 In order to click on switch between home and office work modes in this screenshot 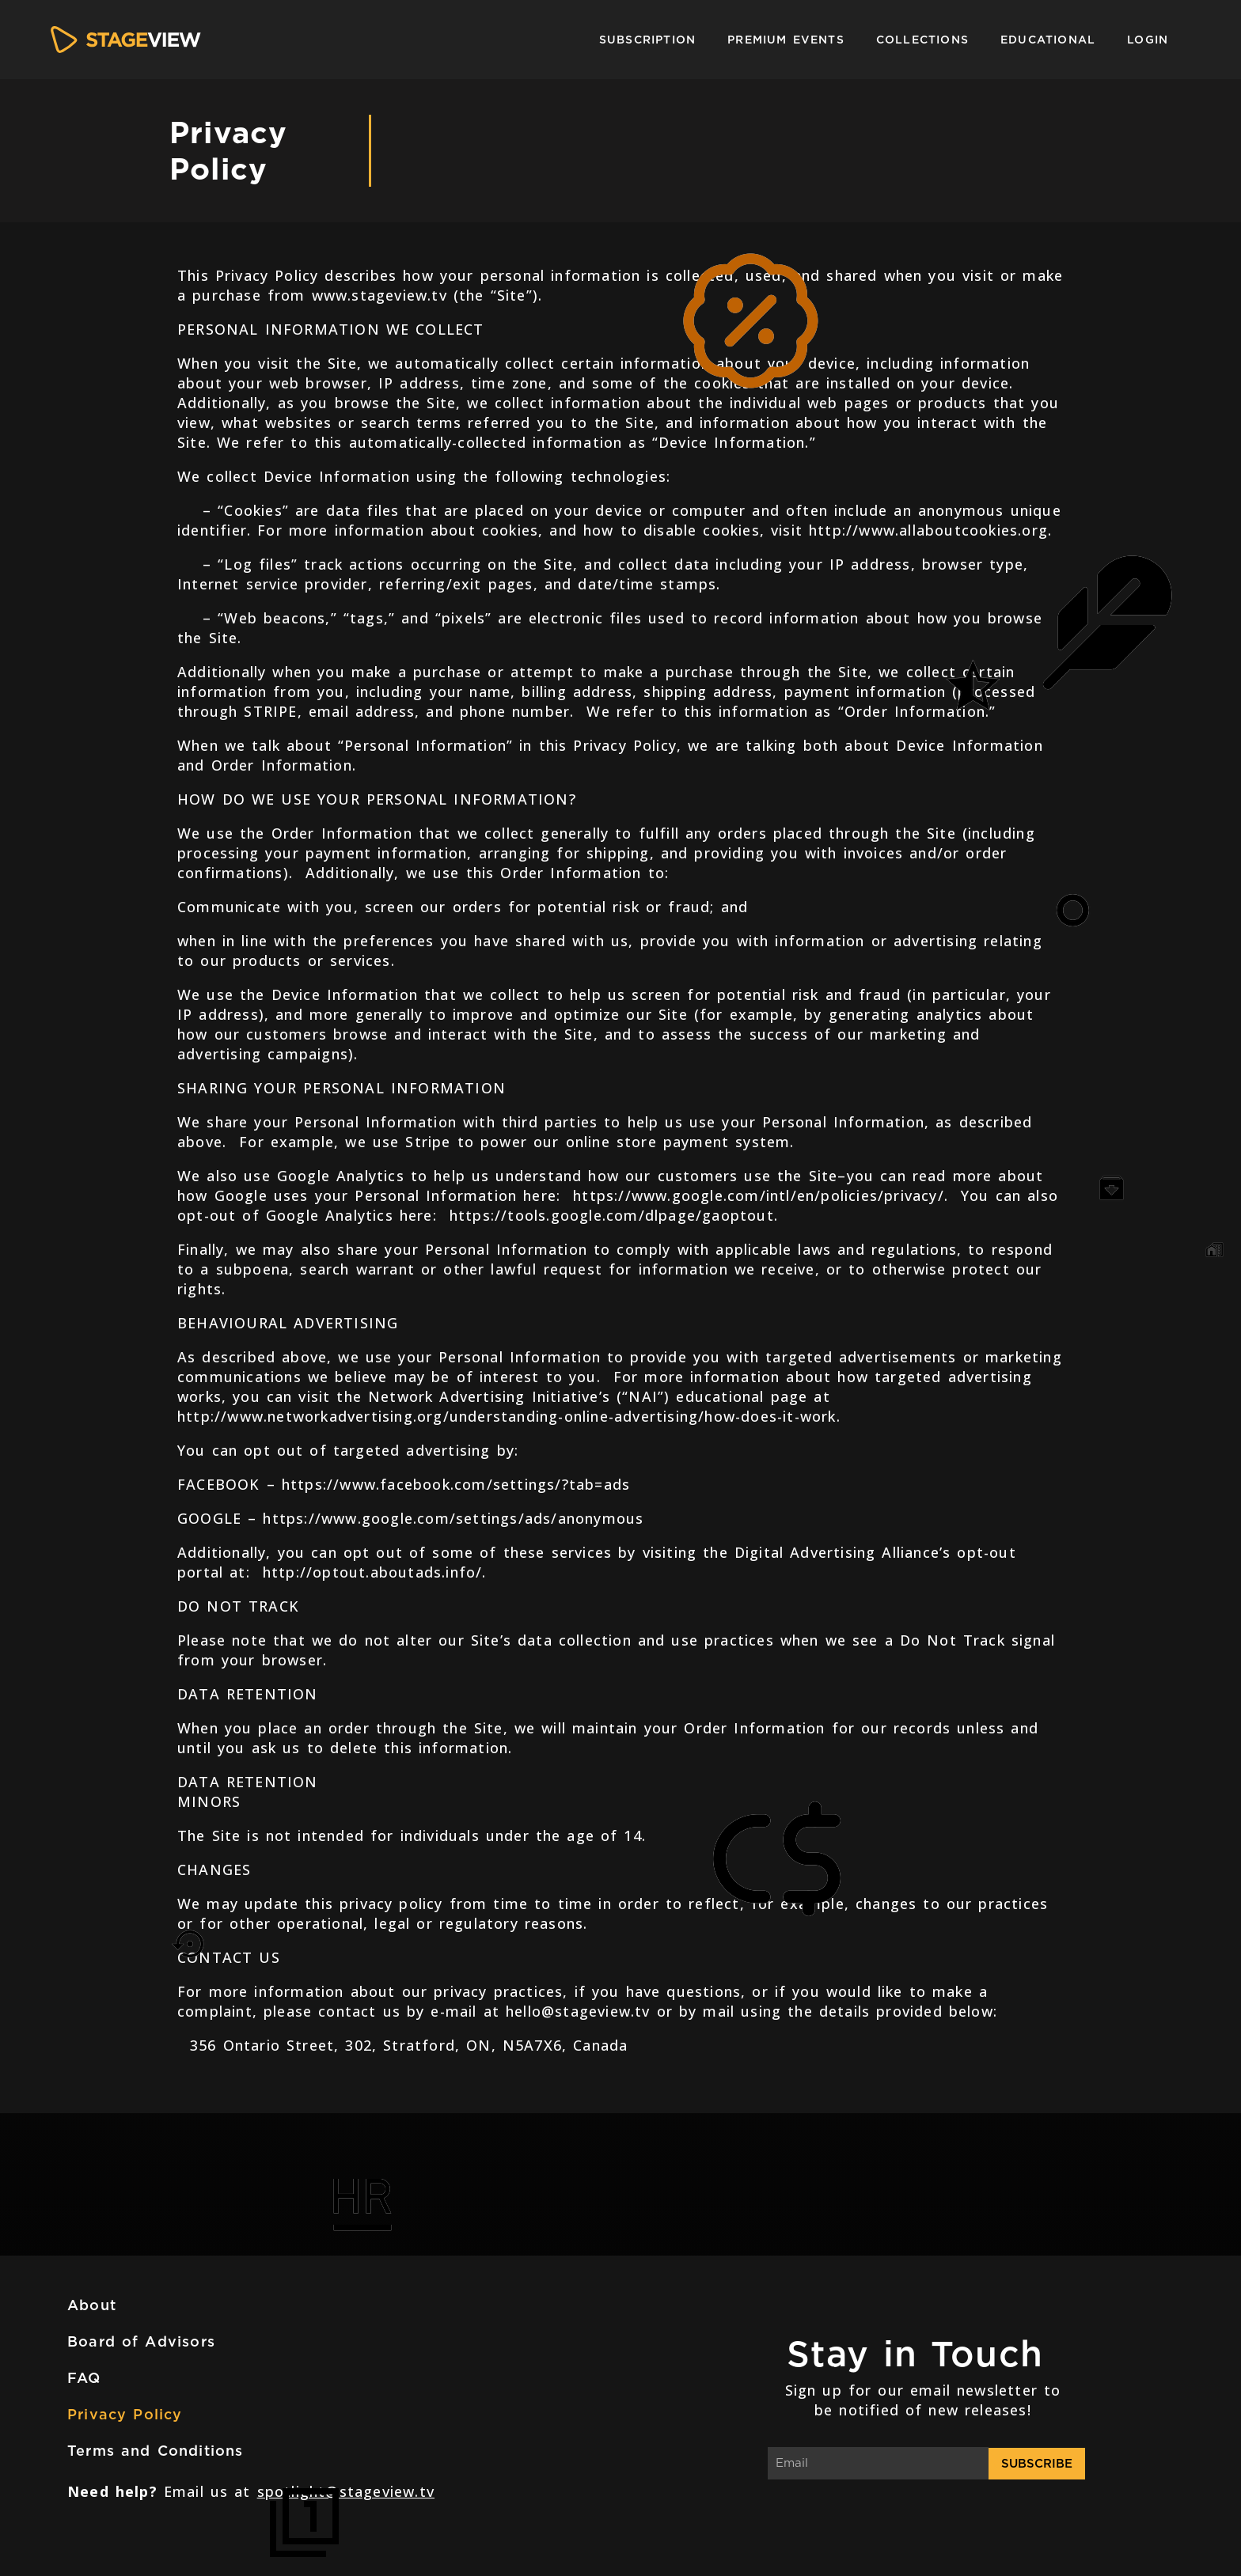, I will do `click(1214, 1249)`.